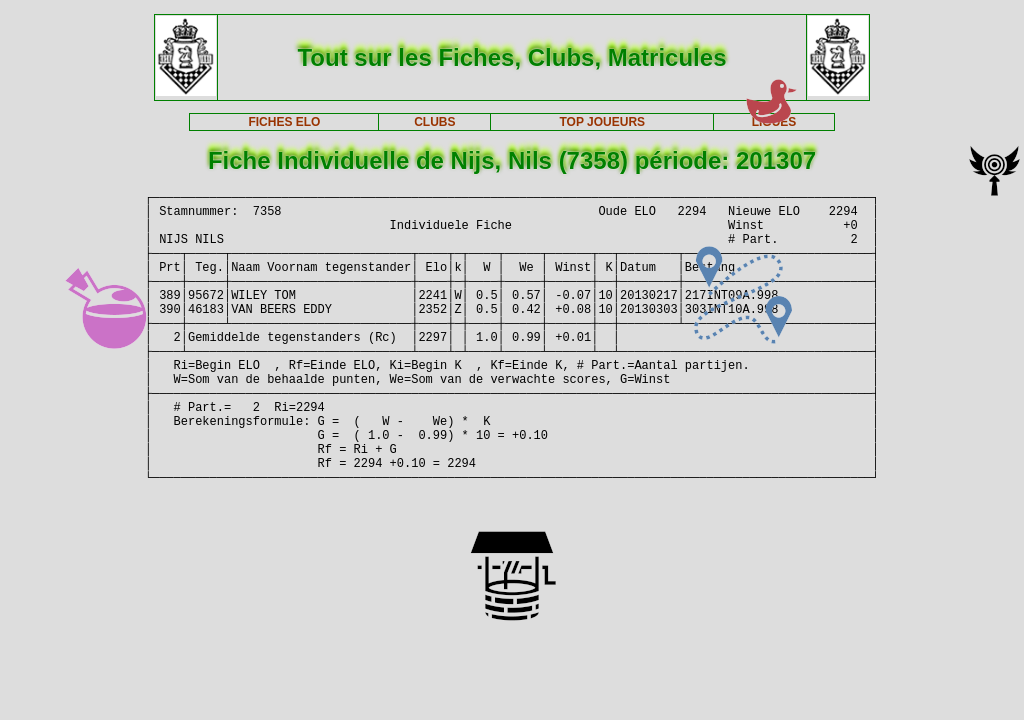 The width and height of the screenshot is (1024, 720). What do you see at coordinates (743, 295) in the screenshot?
I see `view route distance between two points` at bounding box center [743, 295].